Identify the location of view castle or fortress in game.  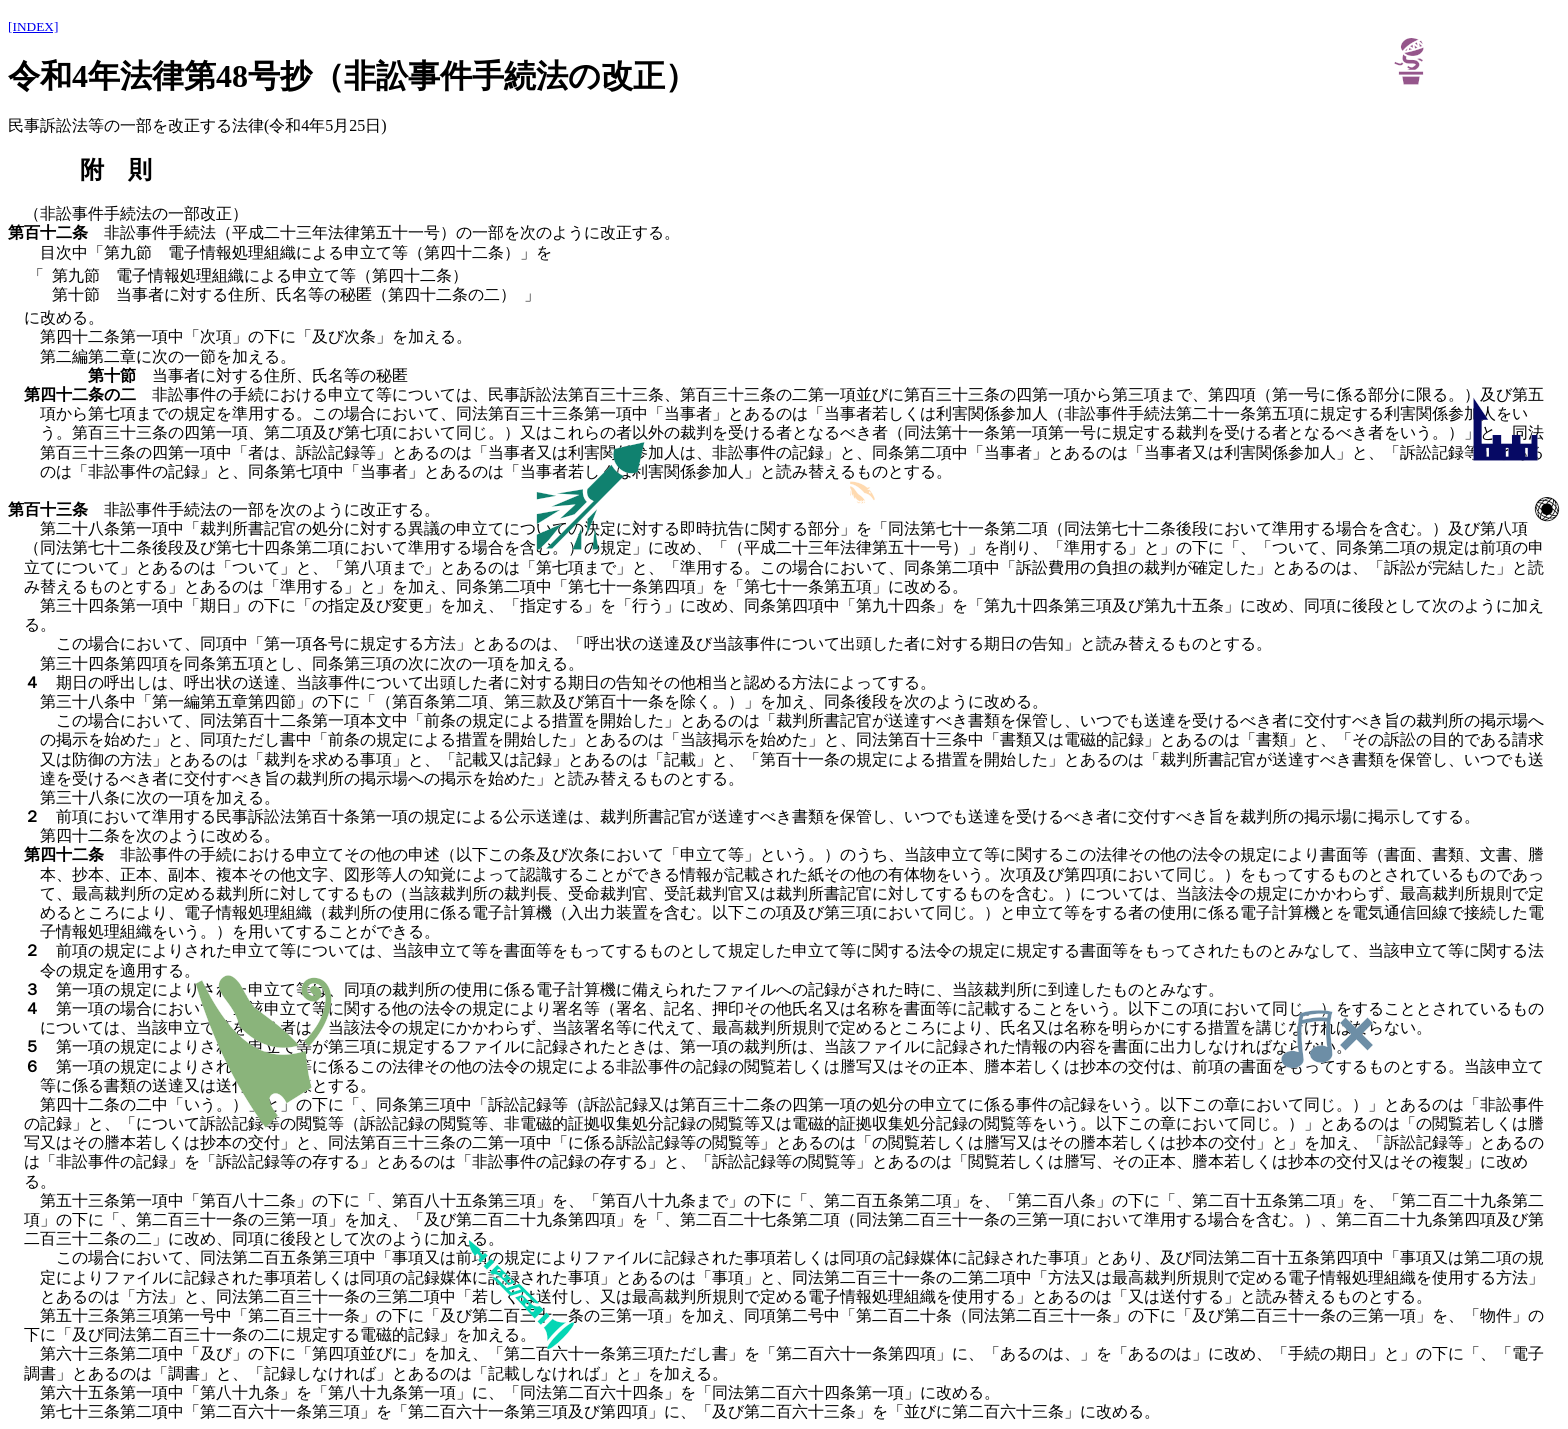
(1505, 428).